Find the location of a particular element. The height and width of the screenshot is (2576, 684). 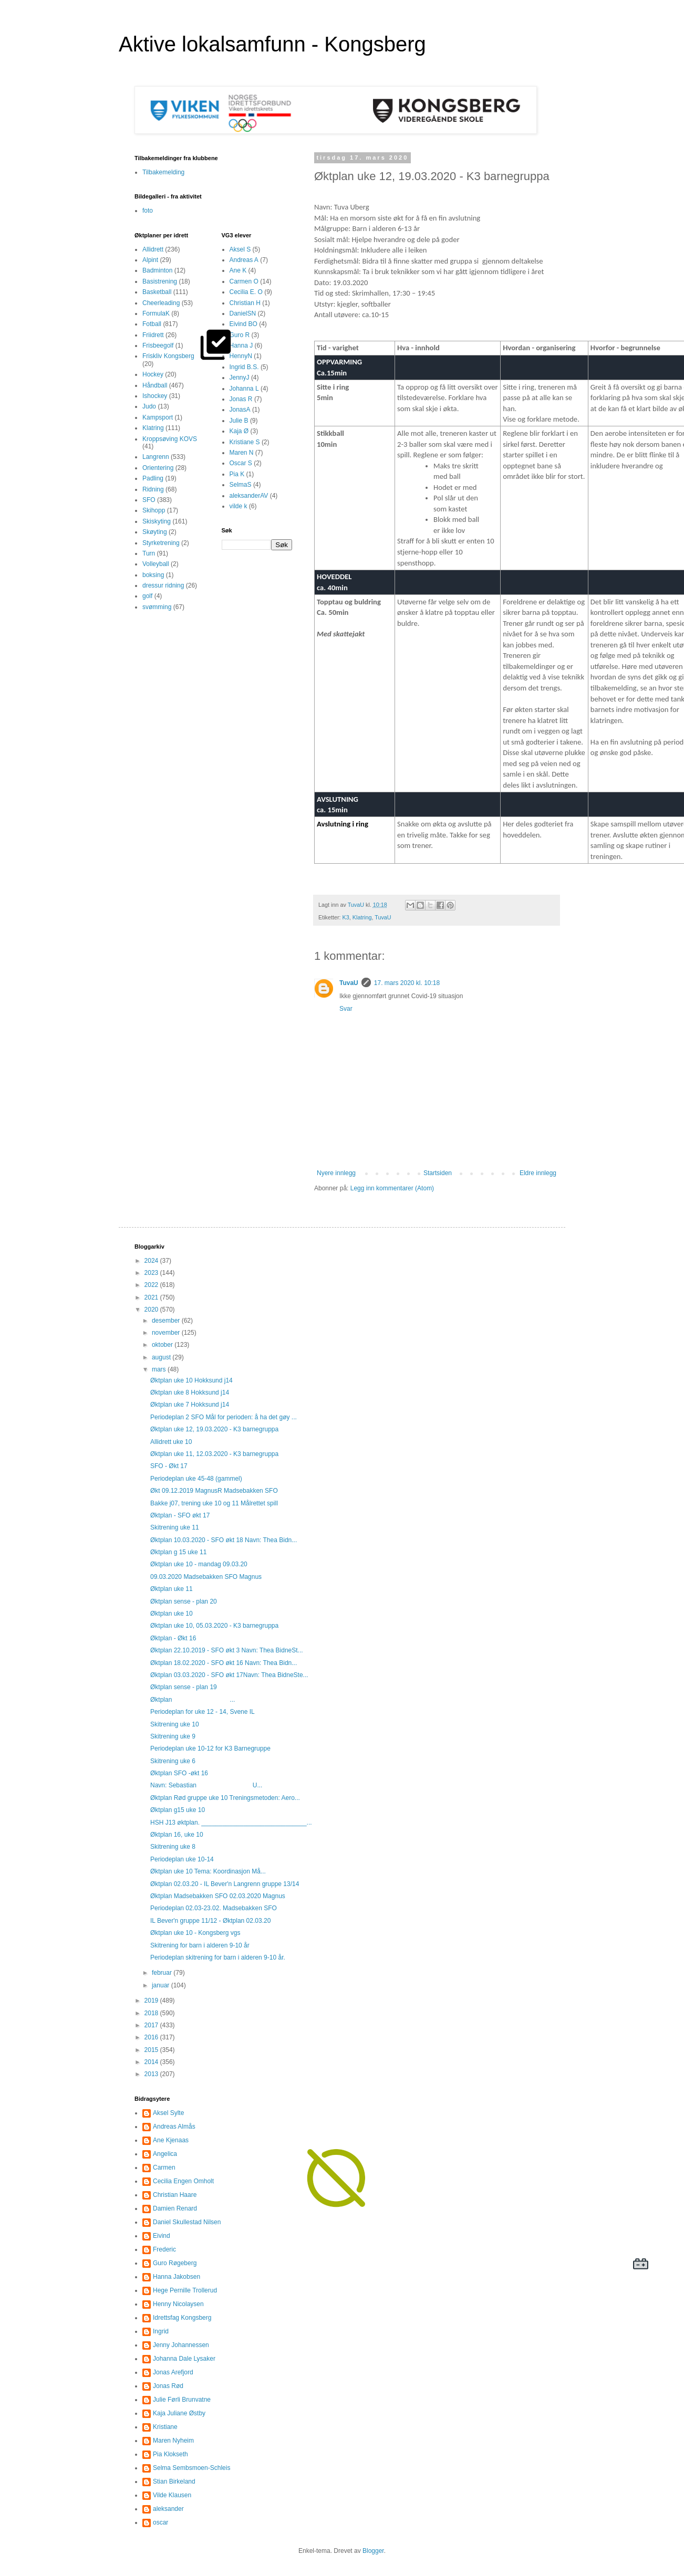

indicates a disabled or unavailable feature is located at coordinates (336, 2178).